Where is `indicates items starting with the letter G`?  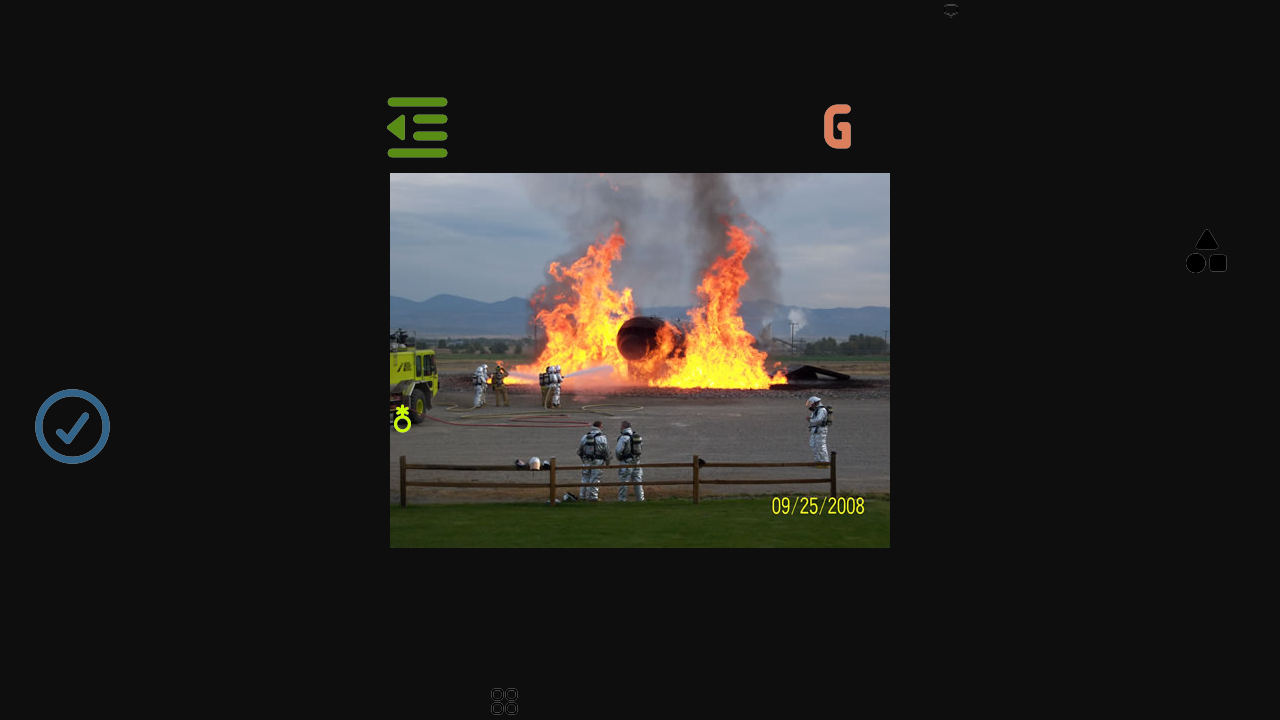
indicates items starting with the letter G is located at coordinates (837, 126).